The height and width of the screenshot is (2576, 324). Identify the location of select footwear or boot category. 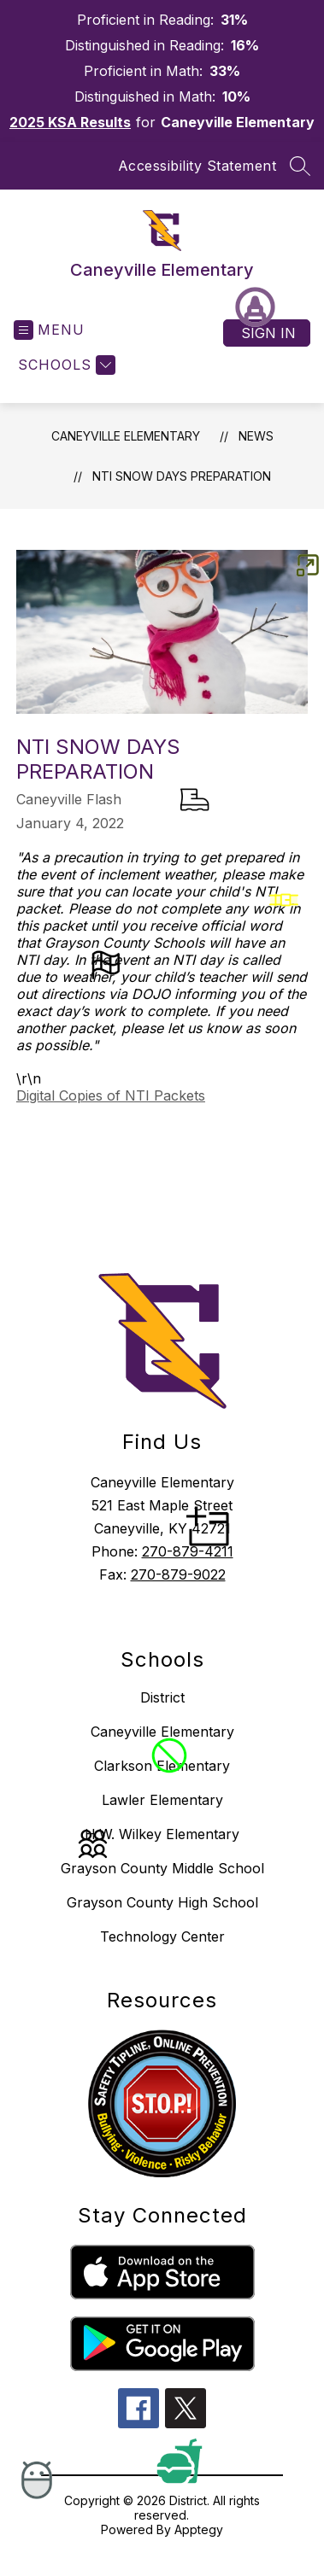
(193, 799).